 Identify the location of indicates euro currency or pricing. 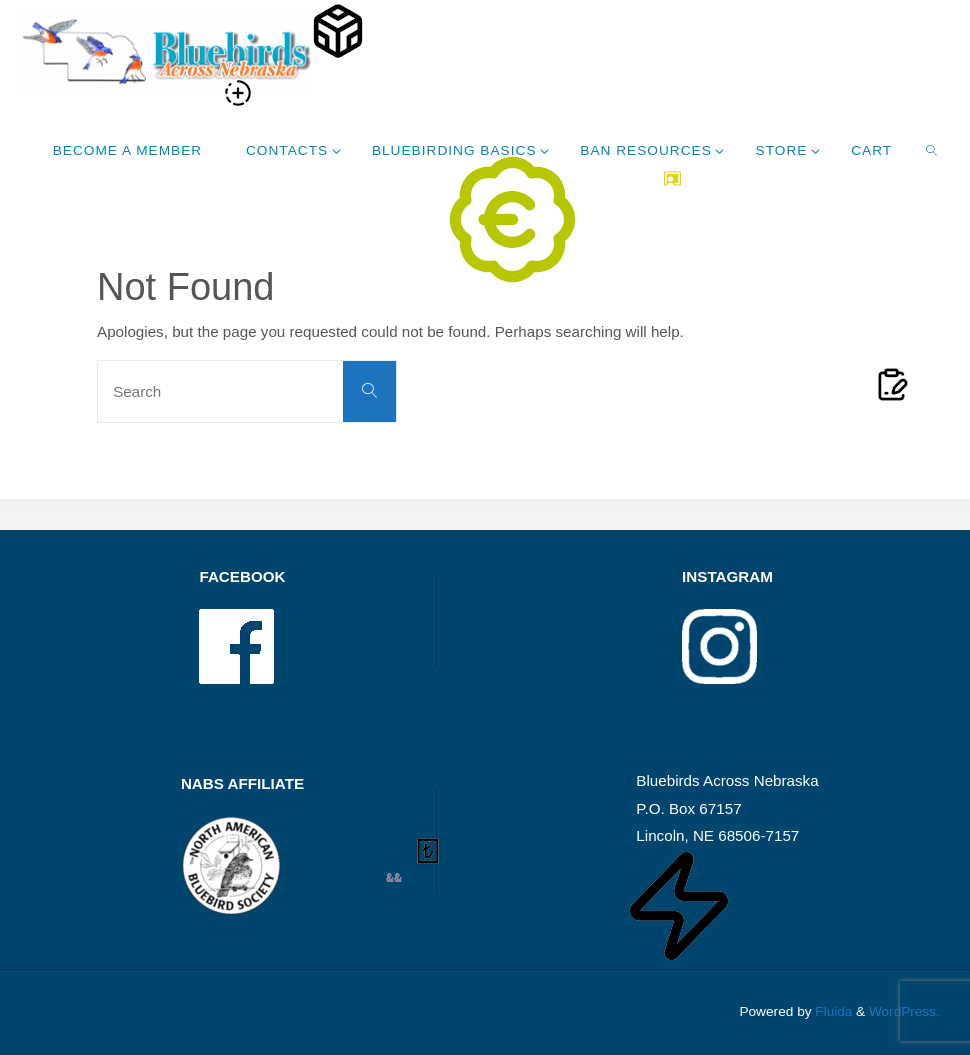
(512, 219).